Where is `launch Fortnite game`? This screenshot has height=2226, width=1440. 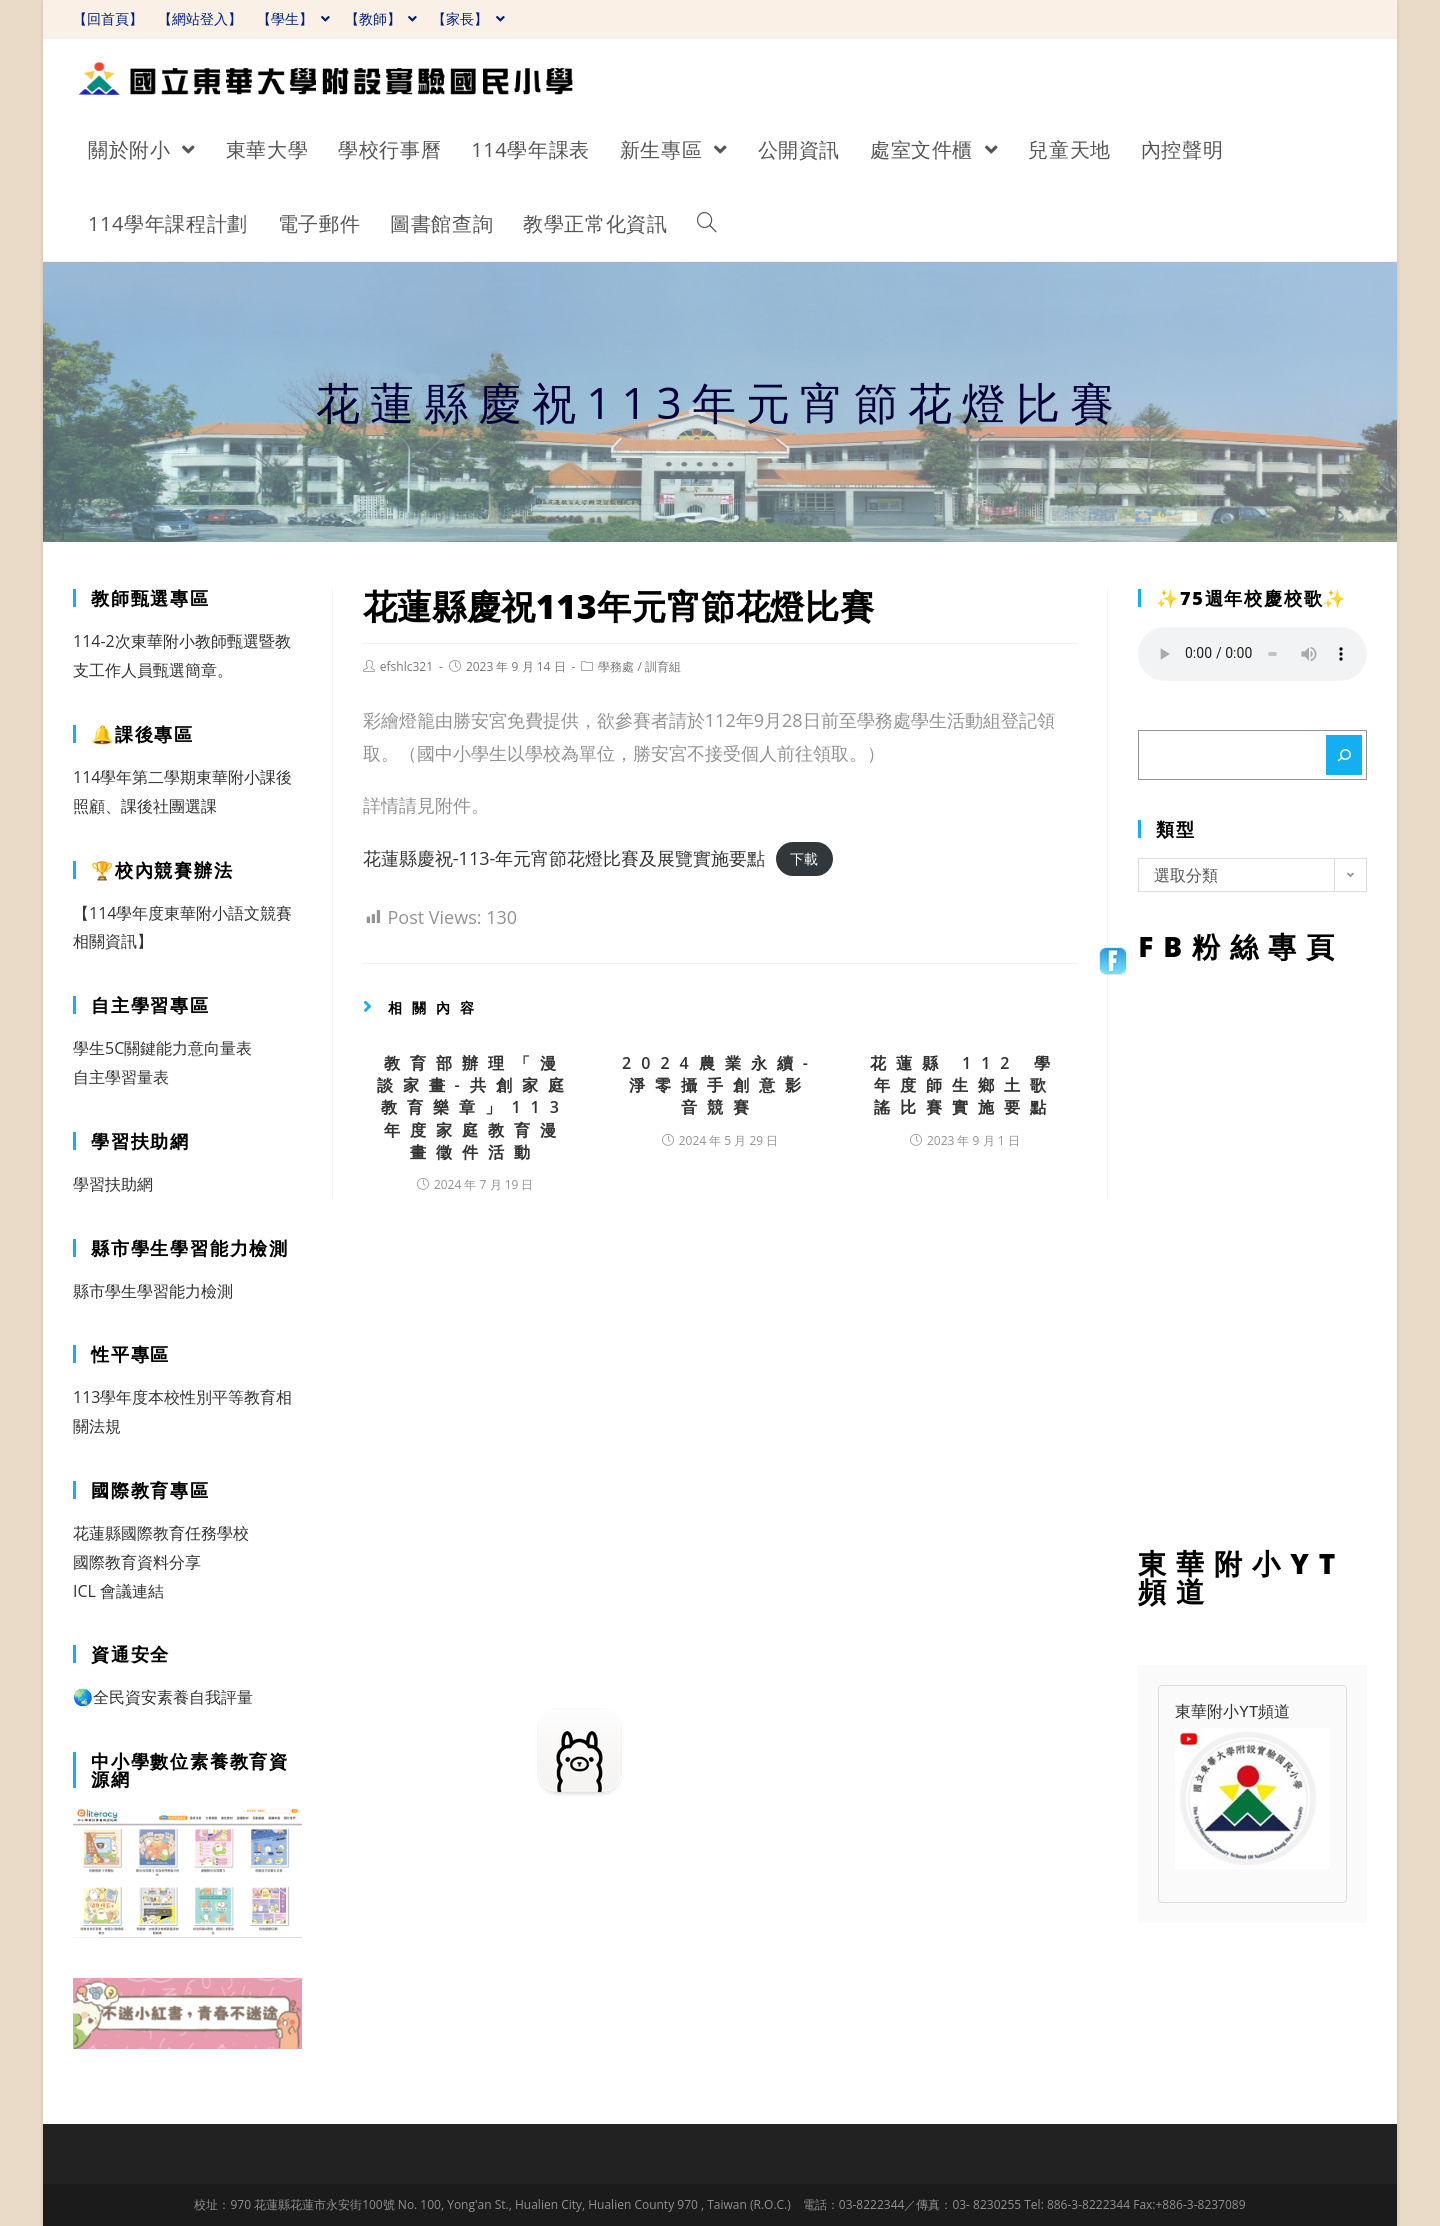 launch Fortnite game is located at coordinates (1113, 961).